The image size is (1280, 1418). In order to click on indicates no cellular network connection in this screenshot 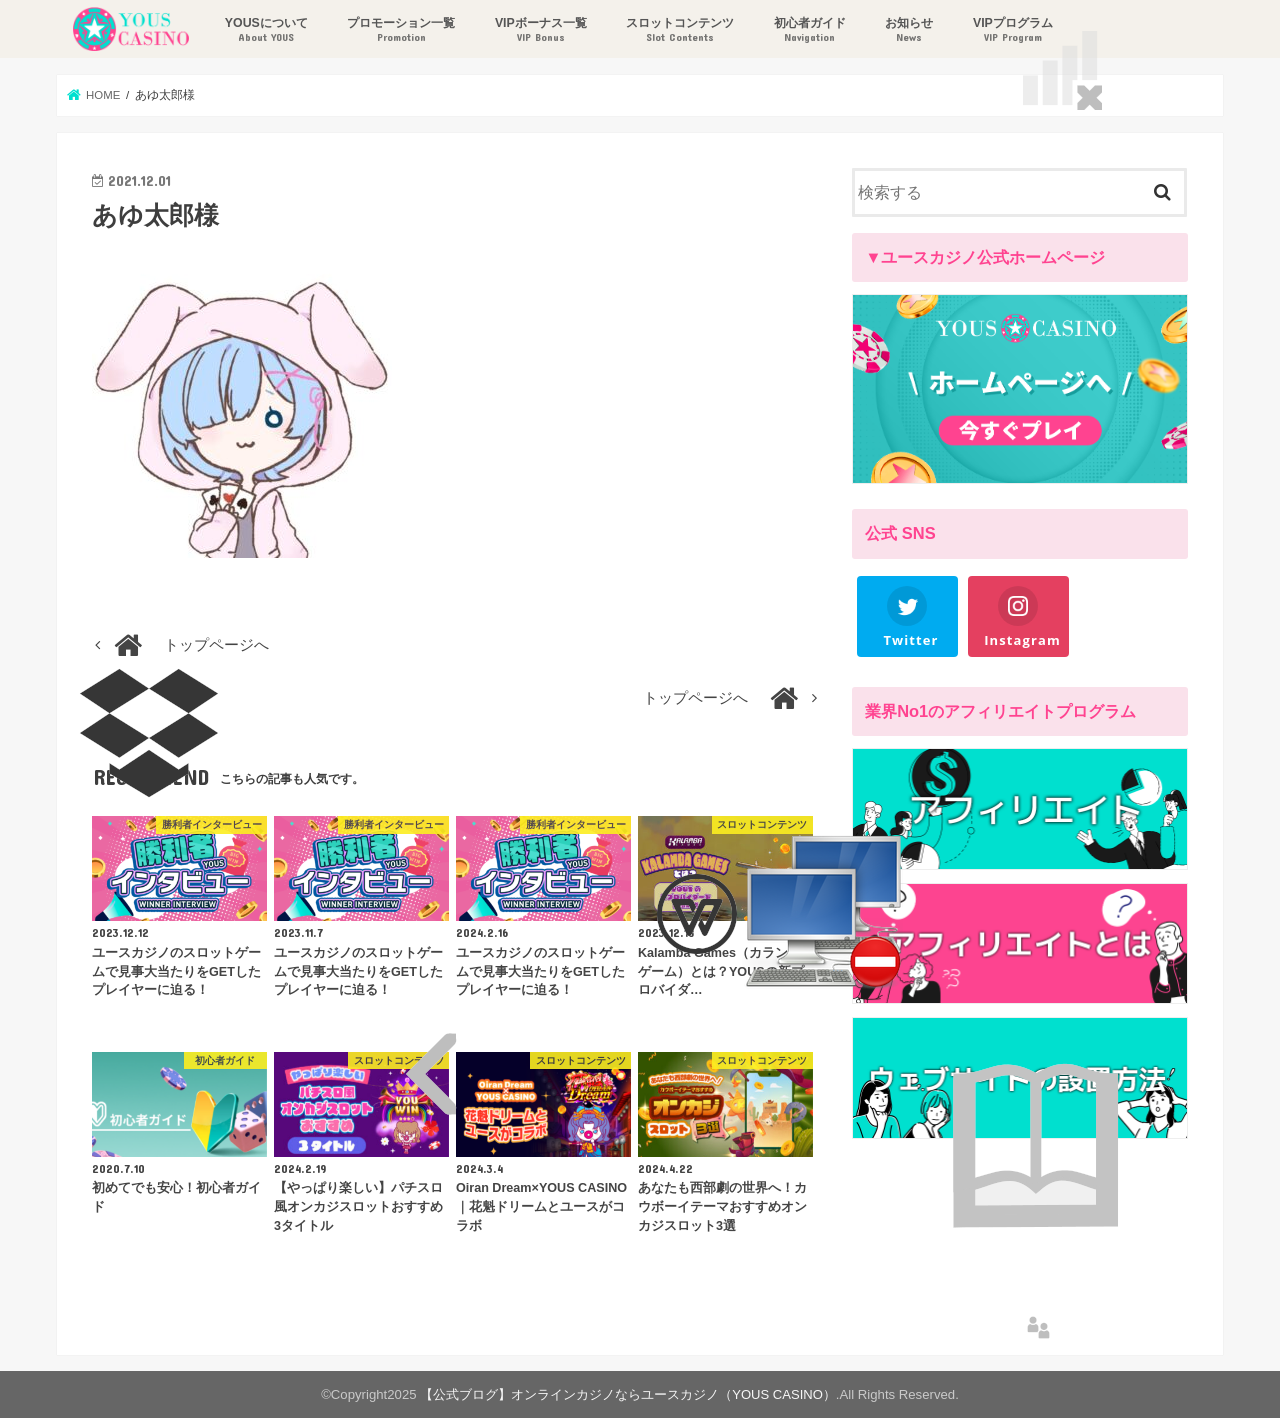, I will do `click(1062, 70)`.